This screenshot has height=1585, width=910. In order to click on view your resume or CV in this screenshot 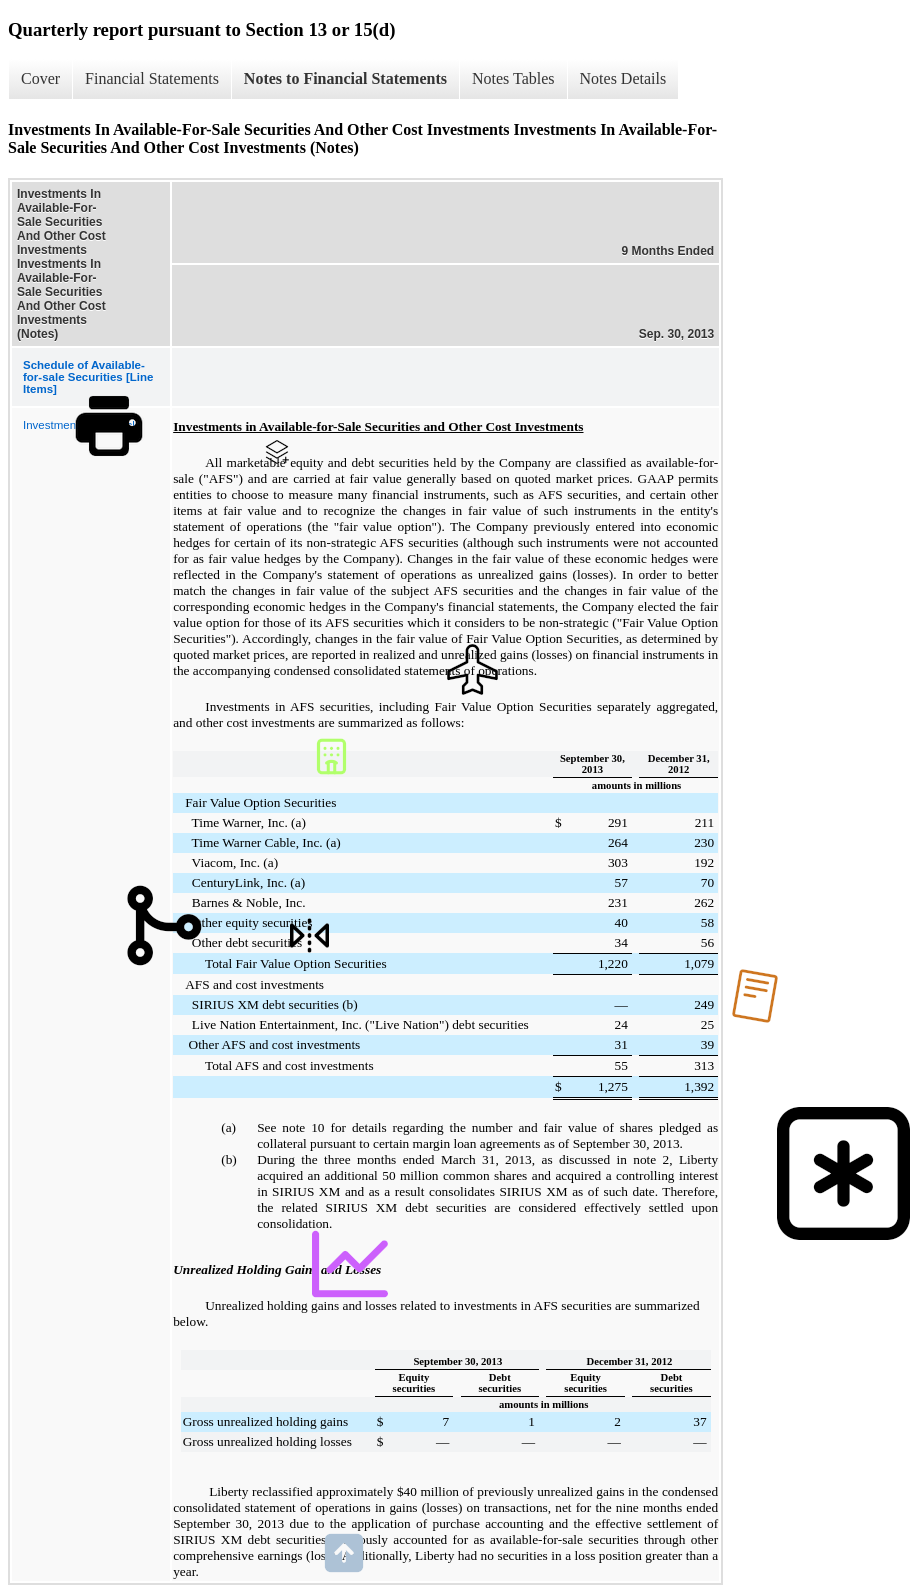, I will do `click(755, 996)`.